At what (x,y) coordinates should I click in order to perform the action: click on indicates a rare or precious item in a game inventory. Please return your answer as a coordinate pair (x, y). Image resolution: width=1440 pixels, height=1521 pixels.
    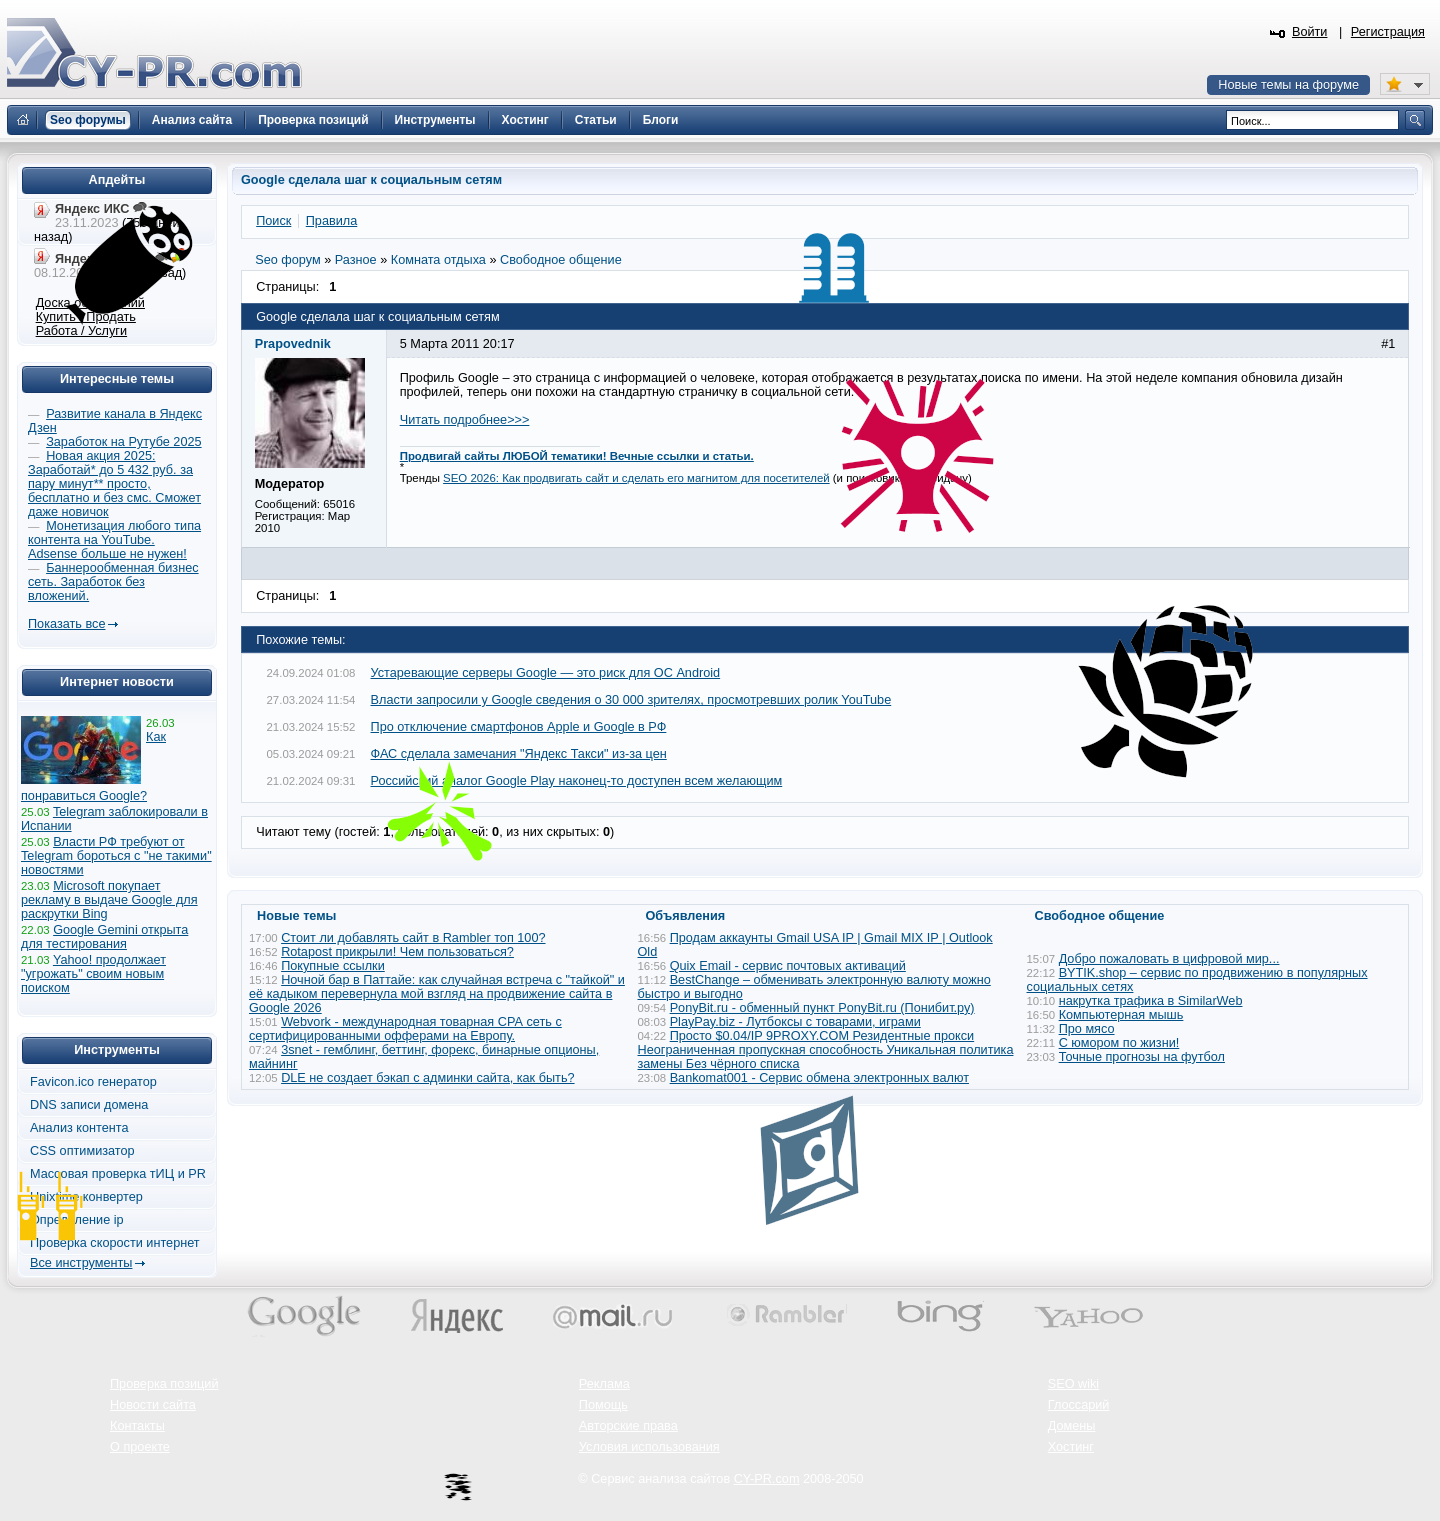
    Looking at the image, I should click on (809, 1160).